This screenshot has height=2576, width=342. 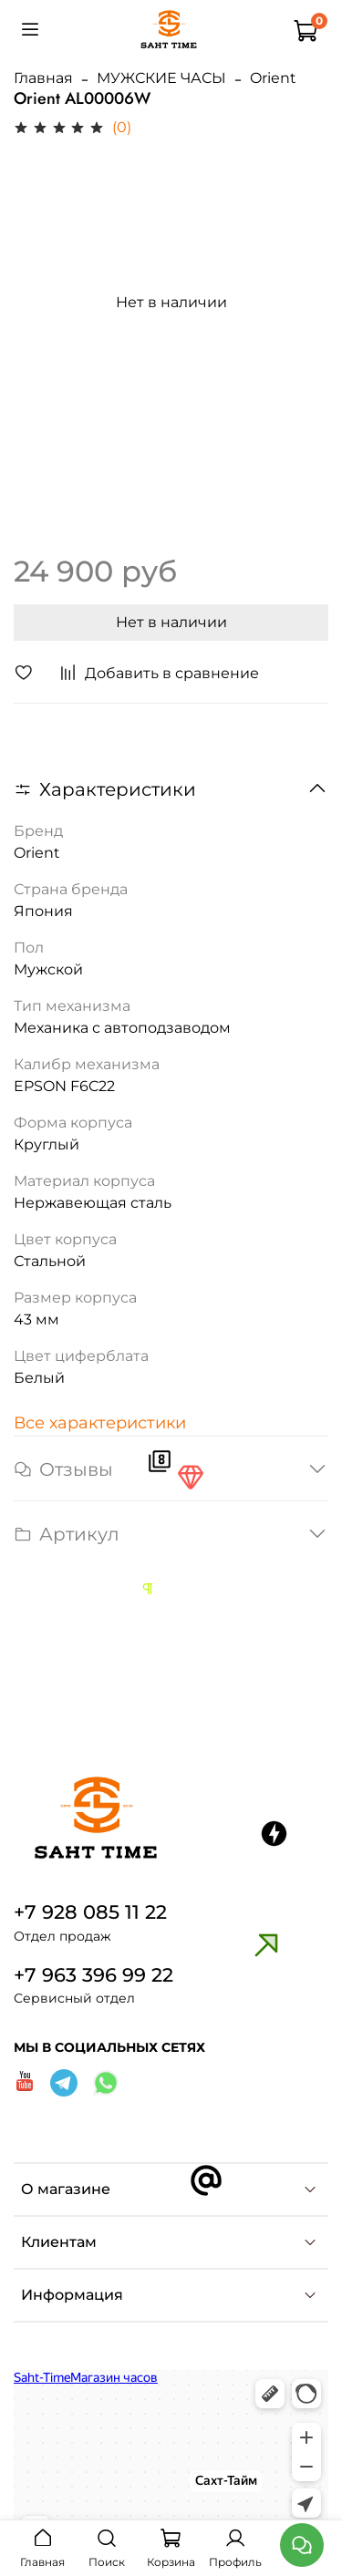 I want to click on enter an email address, so click(x=206, y=2180).